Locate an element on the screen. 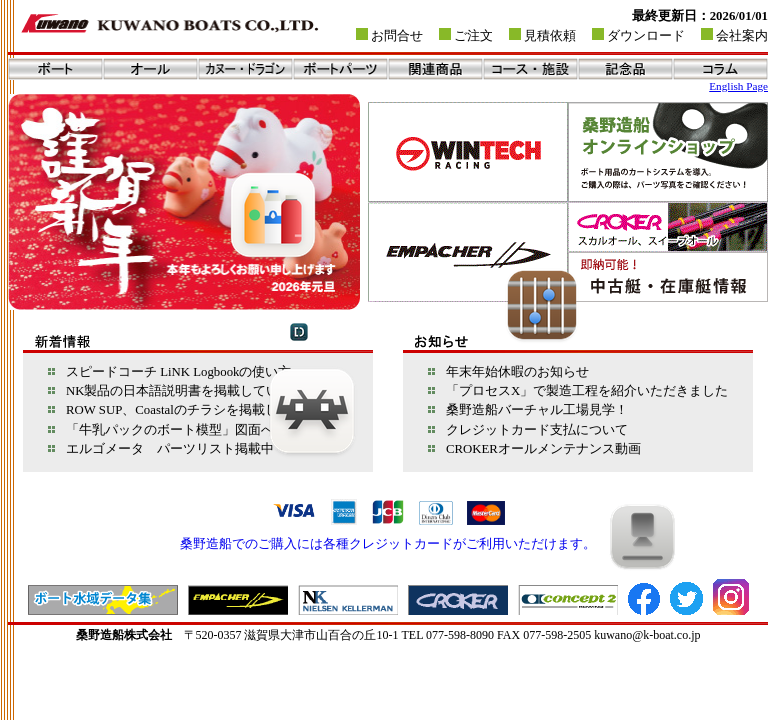 The height and width of the screenshot is (720, 768). open quickDocs documentation app is located at coordinates (299, 332).